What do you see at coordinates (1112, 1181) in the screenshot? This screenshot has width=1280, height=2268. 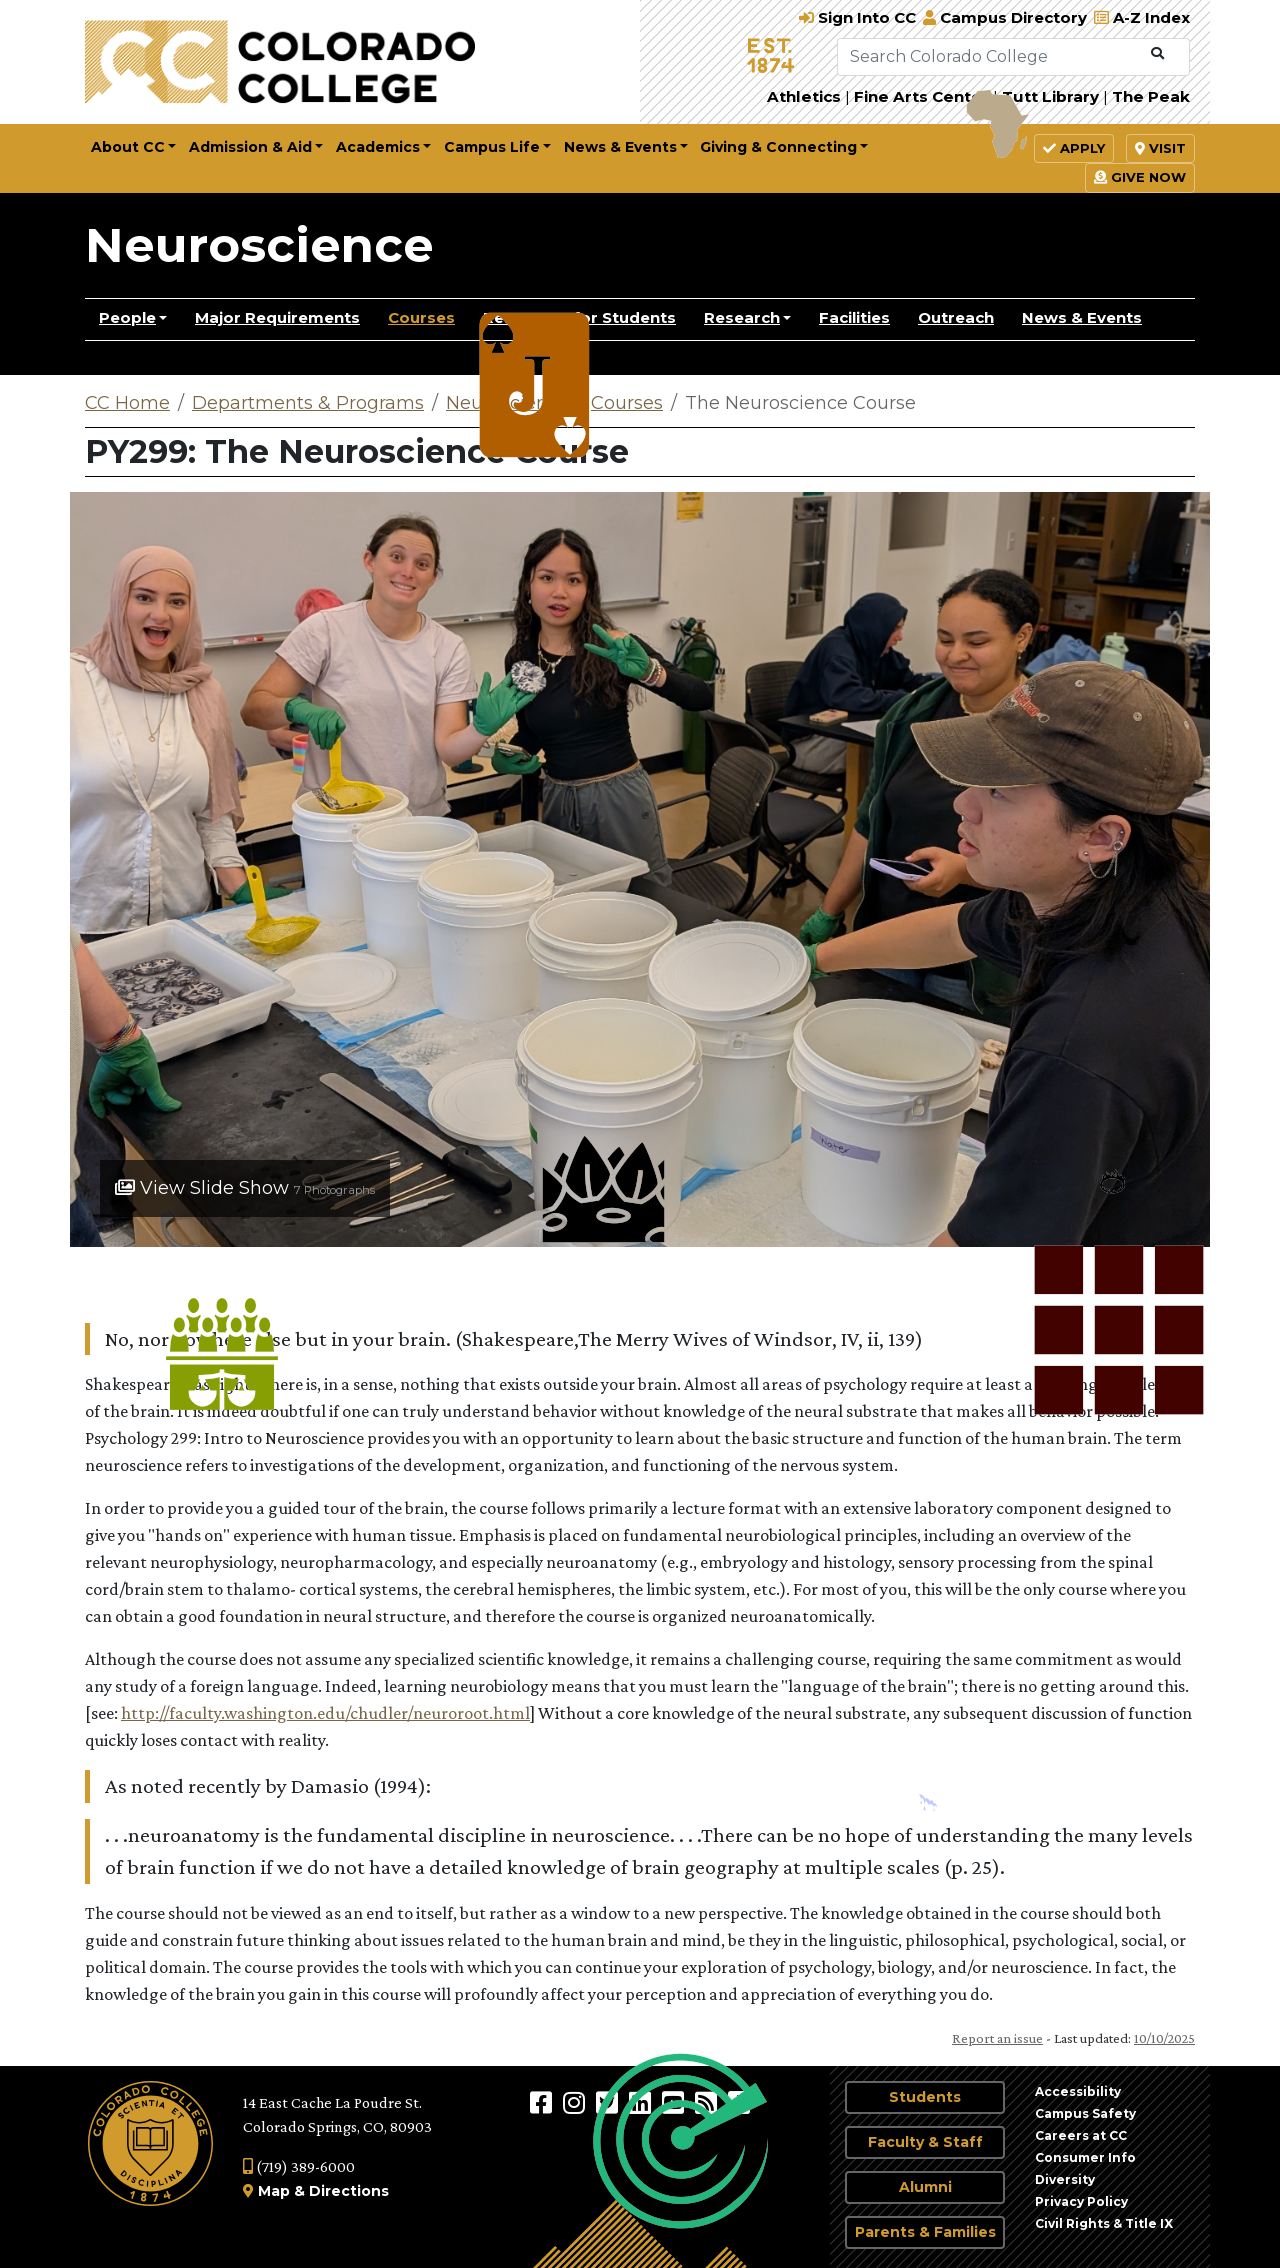 I see `activate fire shield or protective ability` at bounding box center [1112, 1181].